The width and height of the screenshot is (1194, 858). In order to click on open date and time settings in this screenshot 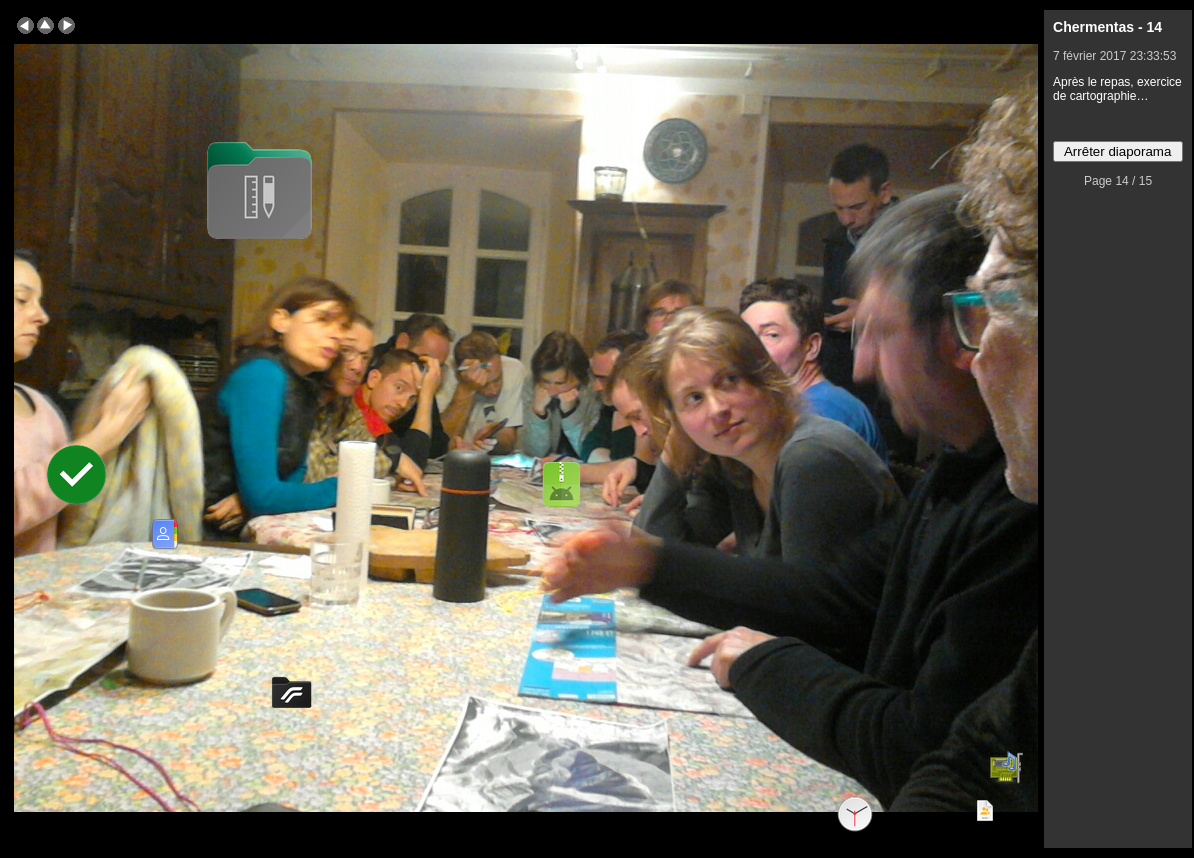, I will do `click(855, 814)`.